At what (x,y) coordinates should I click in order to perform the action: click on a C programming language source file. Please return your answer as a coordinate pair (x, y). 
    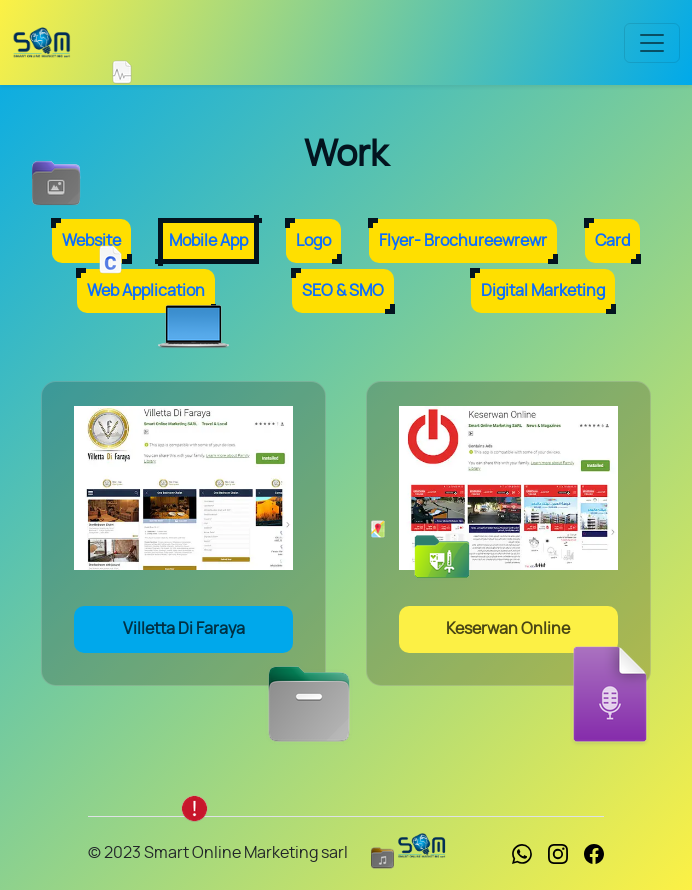
    Looking at the image, I should click on (110, 259).